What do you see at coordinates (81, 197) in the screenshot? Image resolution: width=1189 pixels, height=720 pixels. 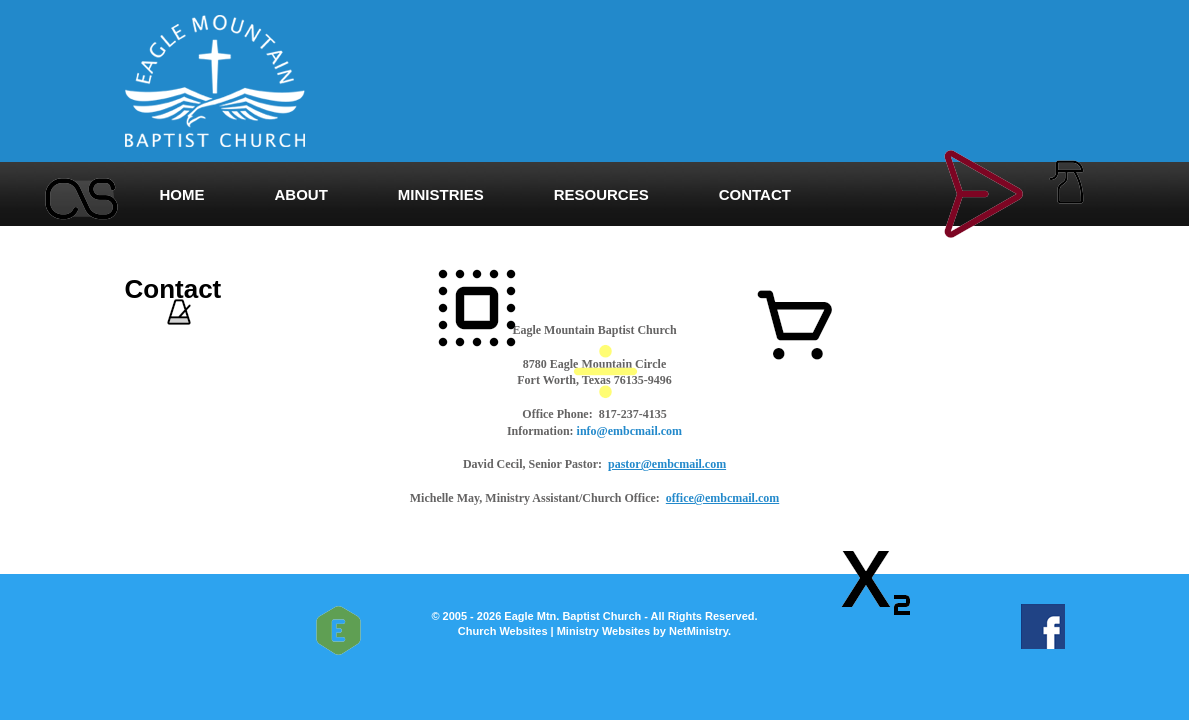 I see `connect to Last.fm account` at bounding box center [81, 197].